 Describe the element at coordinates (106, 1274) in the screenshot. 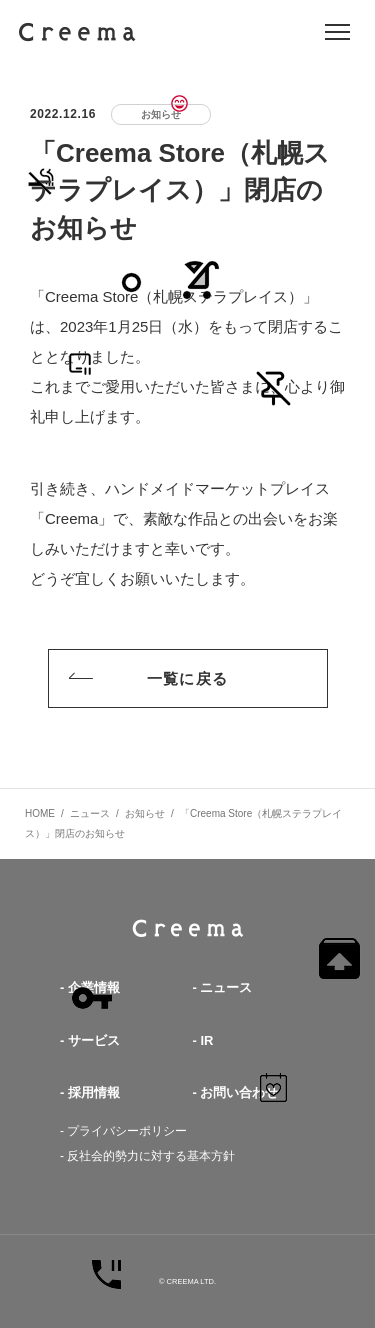

I see `call on hold` at that location.